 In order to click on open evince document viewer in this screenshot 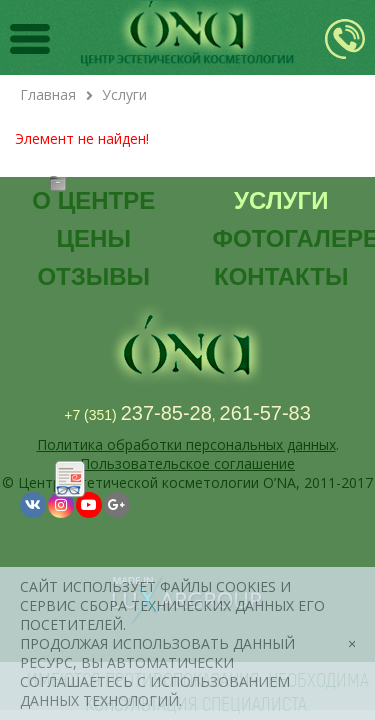, I will do `click(70, 479)`.